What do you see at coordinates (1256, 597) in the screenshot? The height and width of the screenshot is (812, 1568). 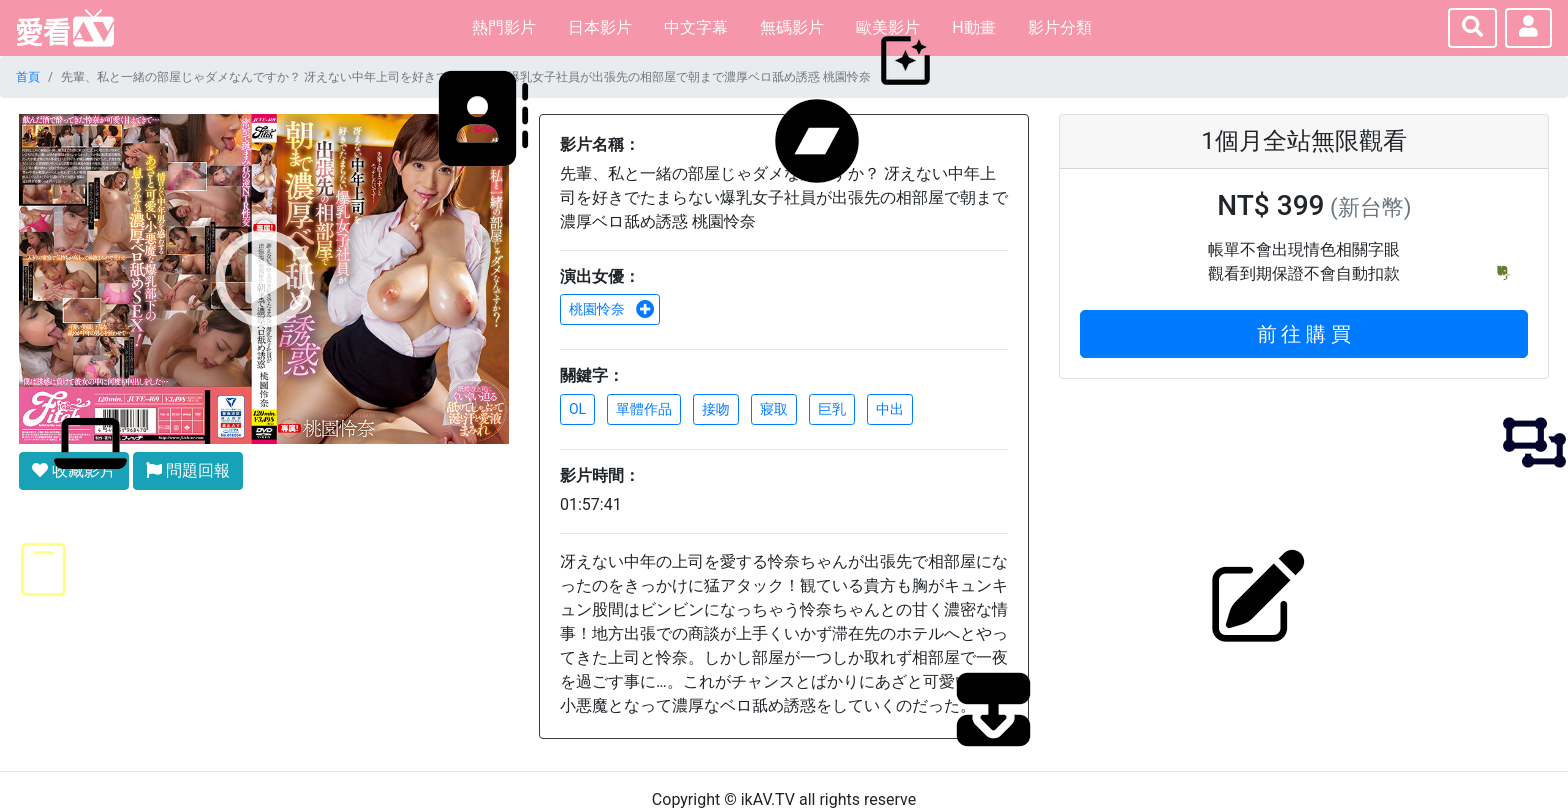 I see `edit or compose a new document` at bounding box center [1256, 597].